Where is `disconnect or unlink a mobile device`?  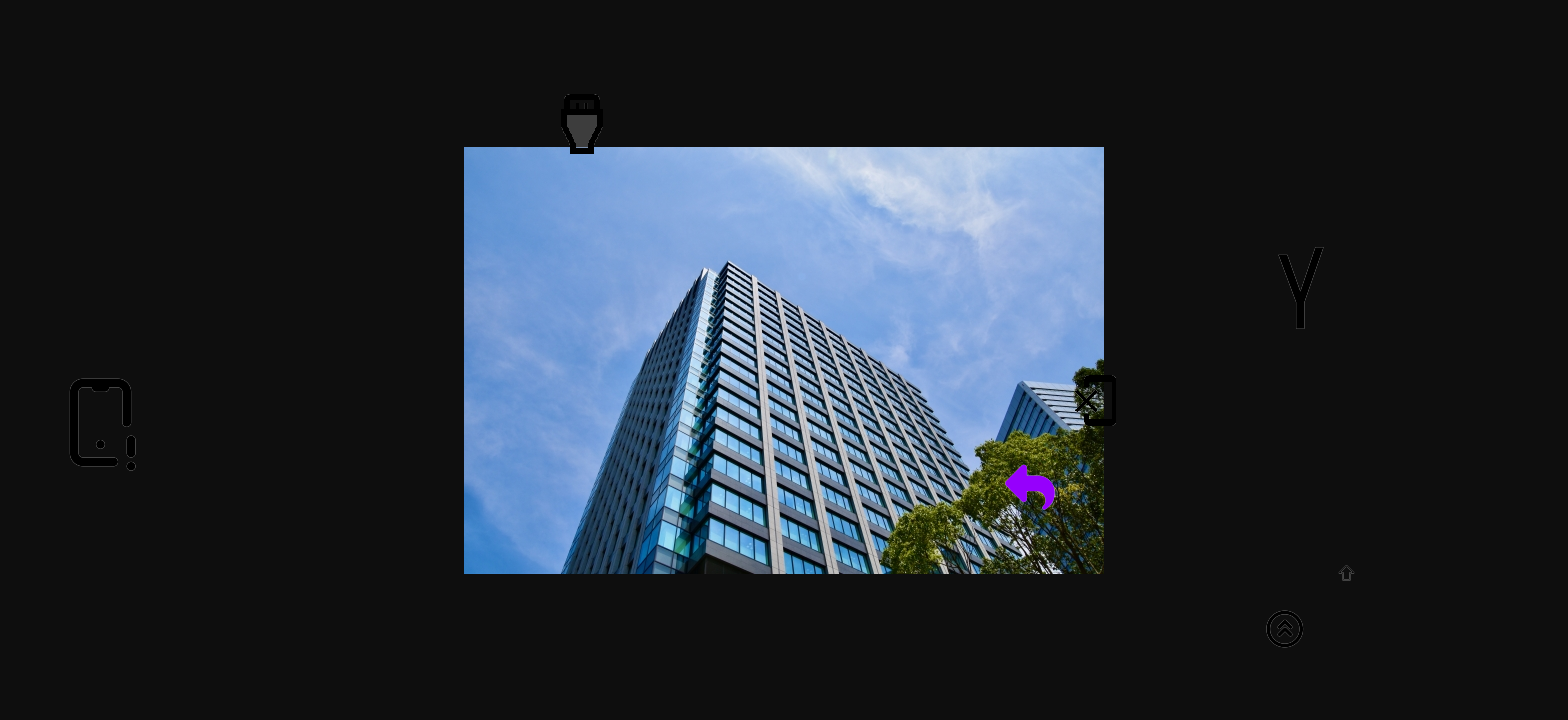 disconnect or unlink a mobile device is located at coordinates (1095, 400).